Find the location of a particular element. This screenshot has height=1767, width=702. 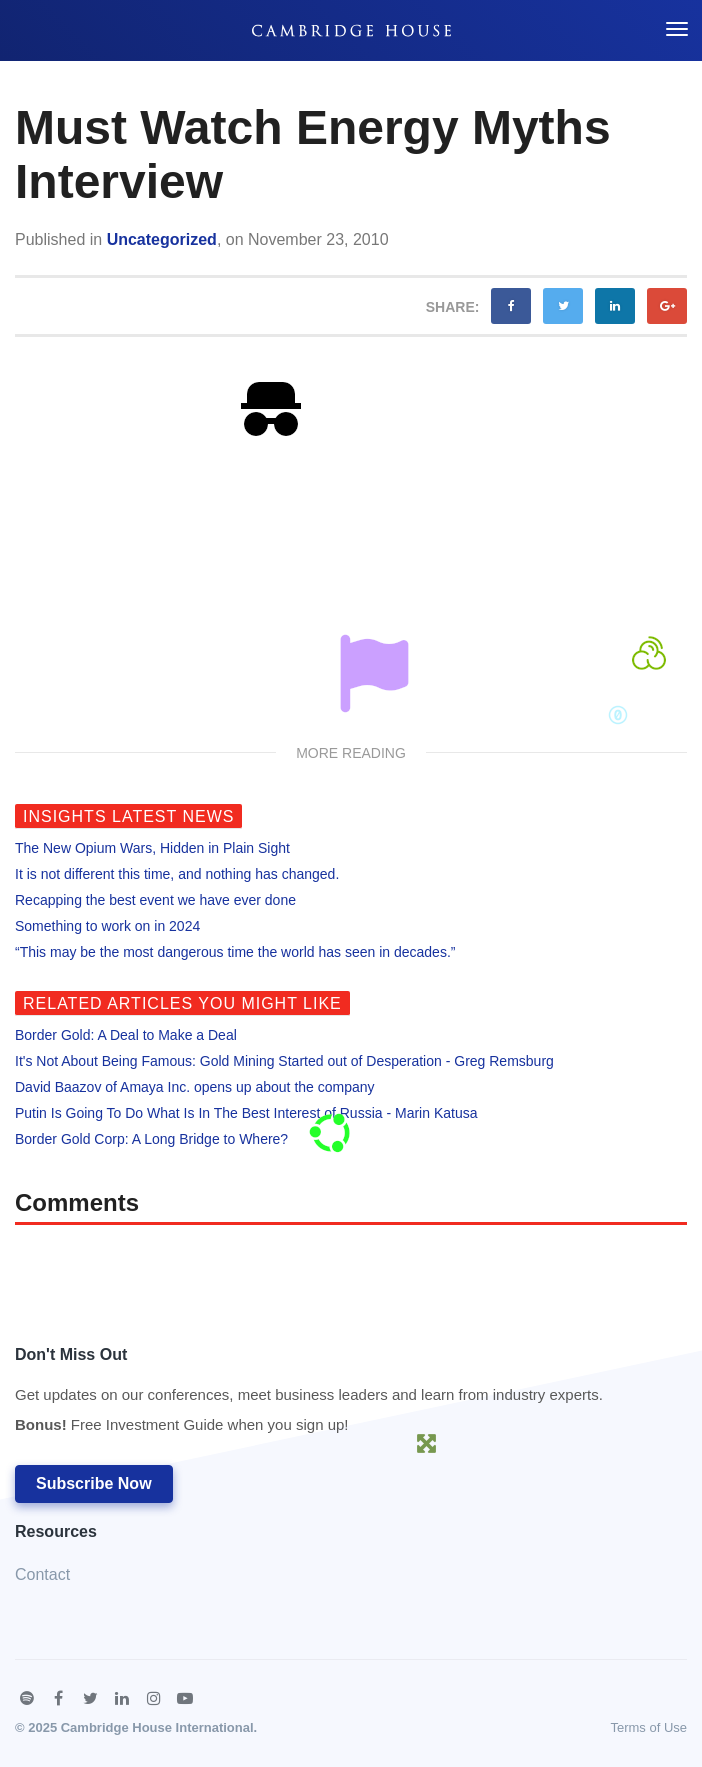

flag or report content is located at coordinates (374, 673).